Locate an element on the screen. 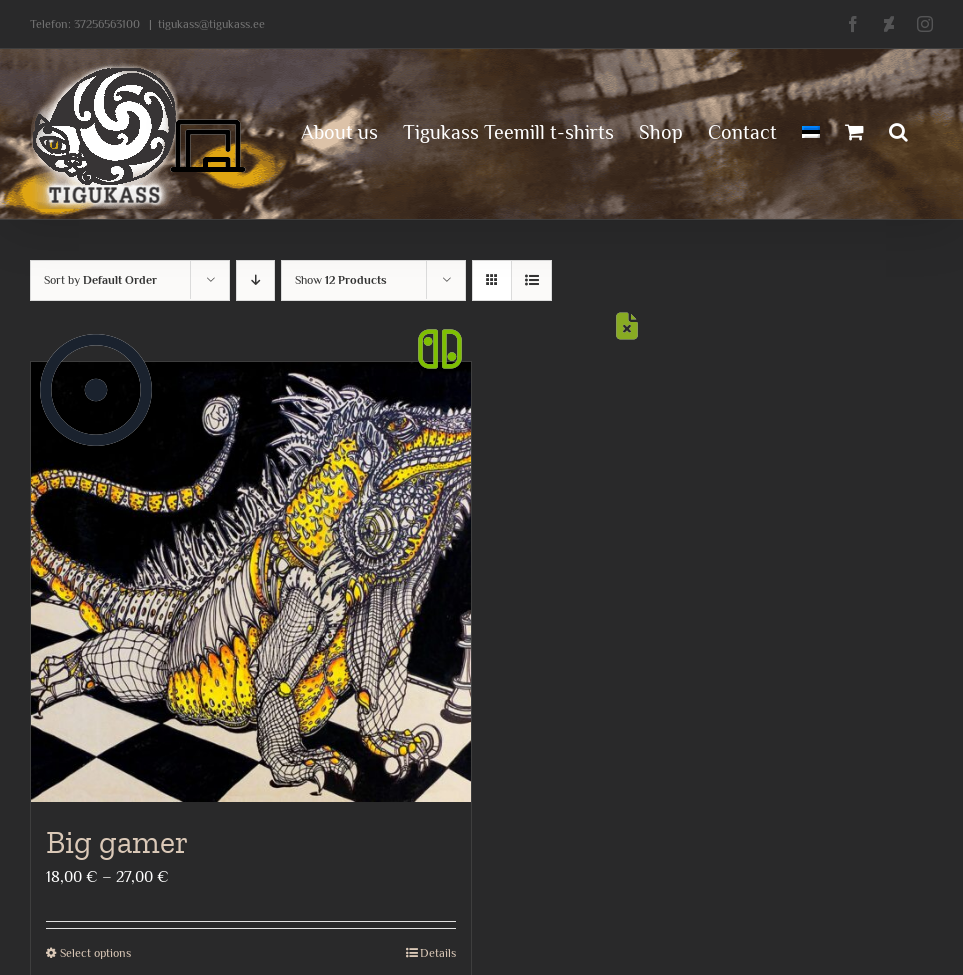 The image size is (963, 975). delete or remove a file is located at coordinates (627, 326).